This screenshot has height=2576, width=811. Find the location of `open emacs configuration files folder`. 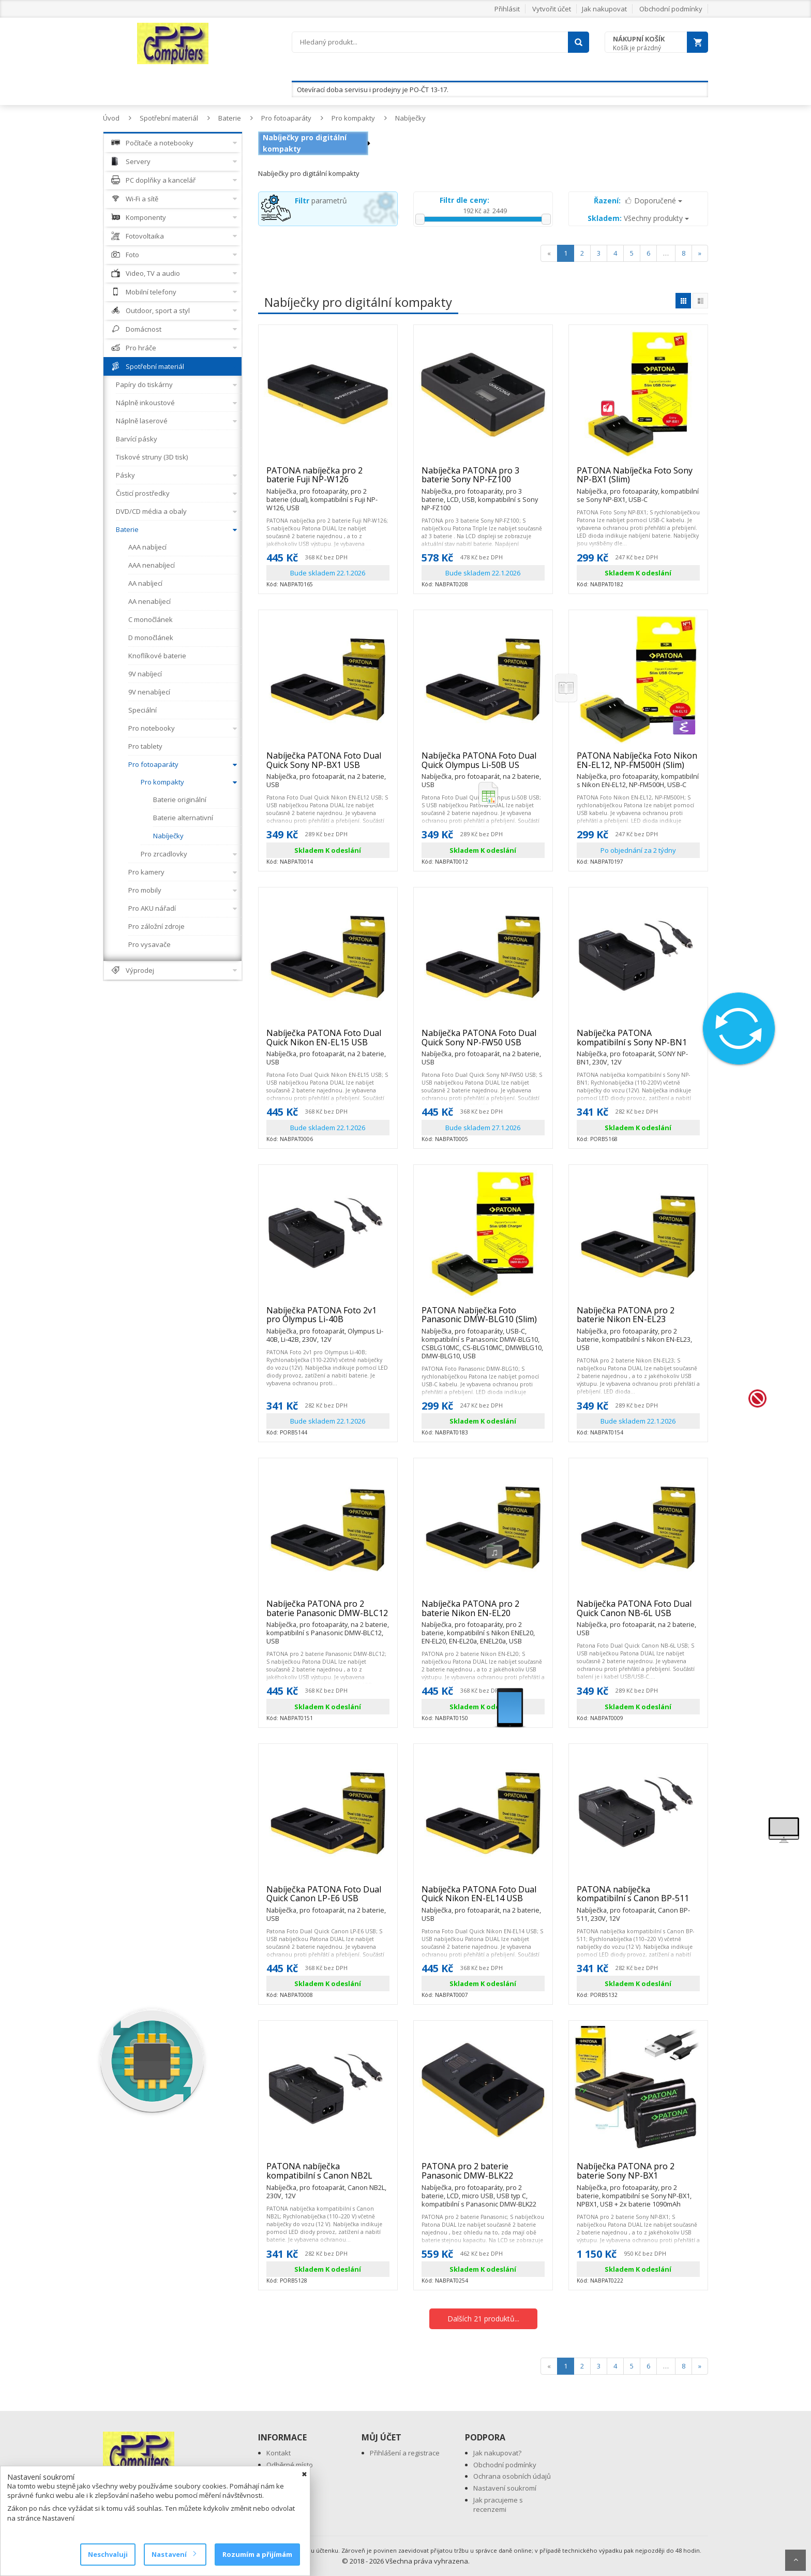

open emacs configuration files folder is located at coordinates (684, 726).